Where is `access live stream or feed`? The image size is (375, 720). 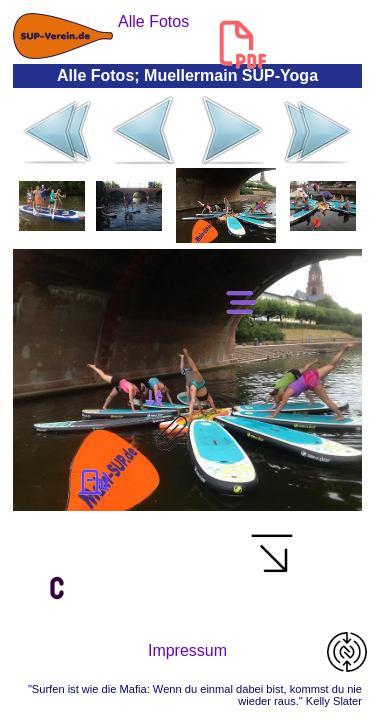 access live stream or feed is located at coordinates (241, 302).